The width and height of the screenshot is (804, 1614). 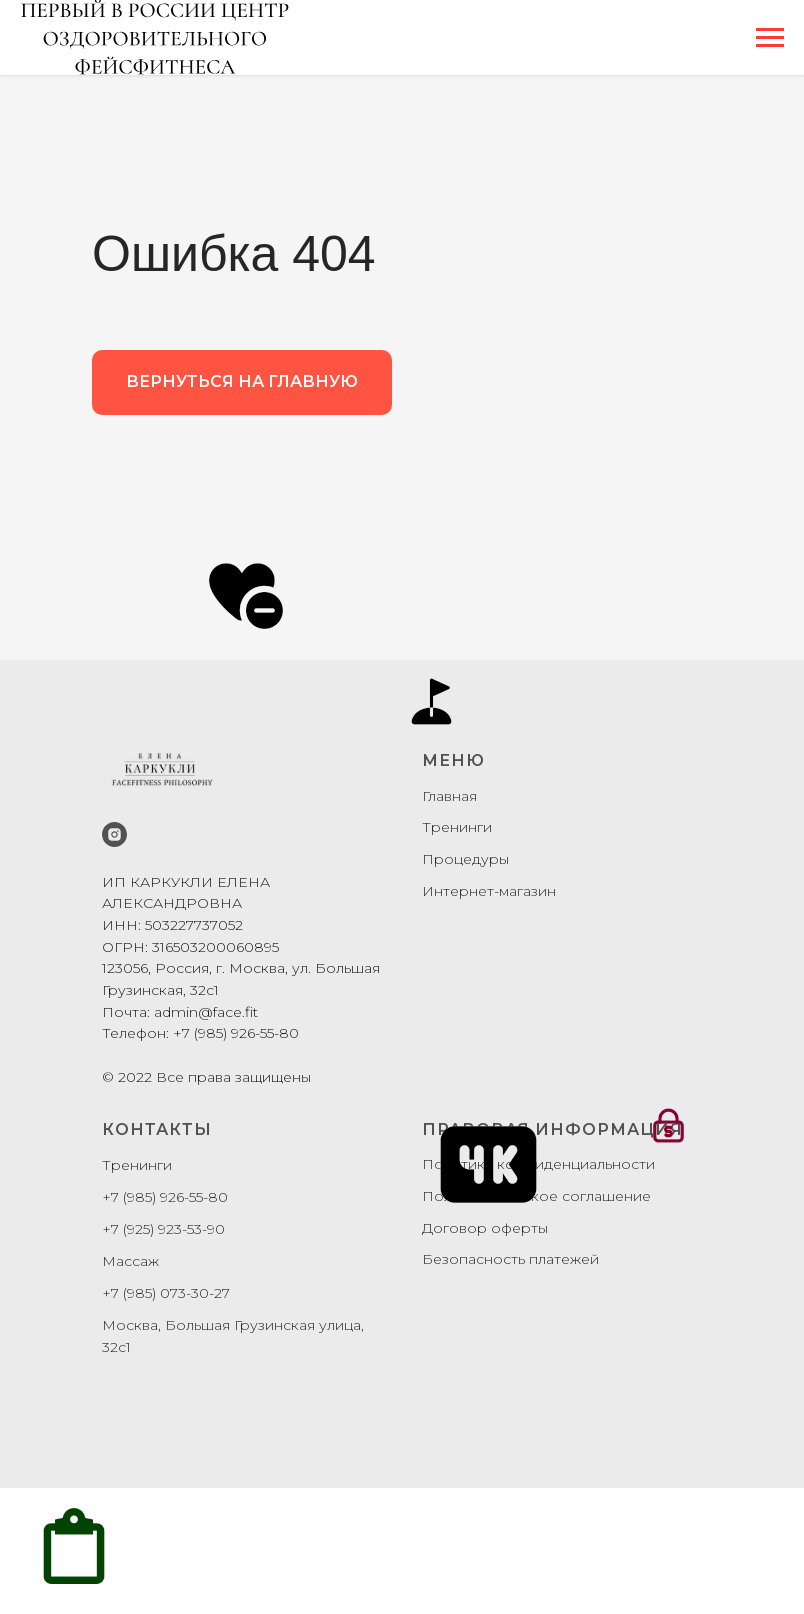 What do you see at coordinates (488, 1164) in the screenshot?
I see `indicates 4K resolution video quality` at bounding box center [488, 1164].